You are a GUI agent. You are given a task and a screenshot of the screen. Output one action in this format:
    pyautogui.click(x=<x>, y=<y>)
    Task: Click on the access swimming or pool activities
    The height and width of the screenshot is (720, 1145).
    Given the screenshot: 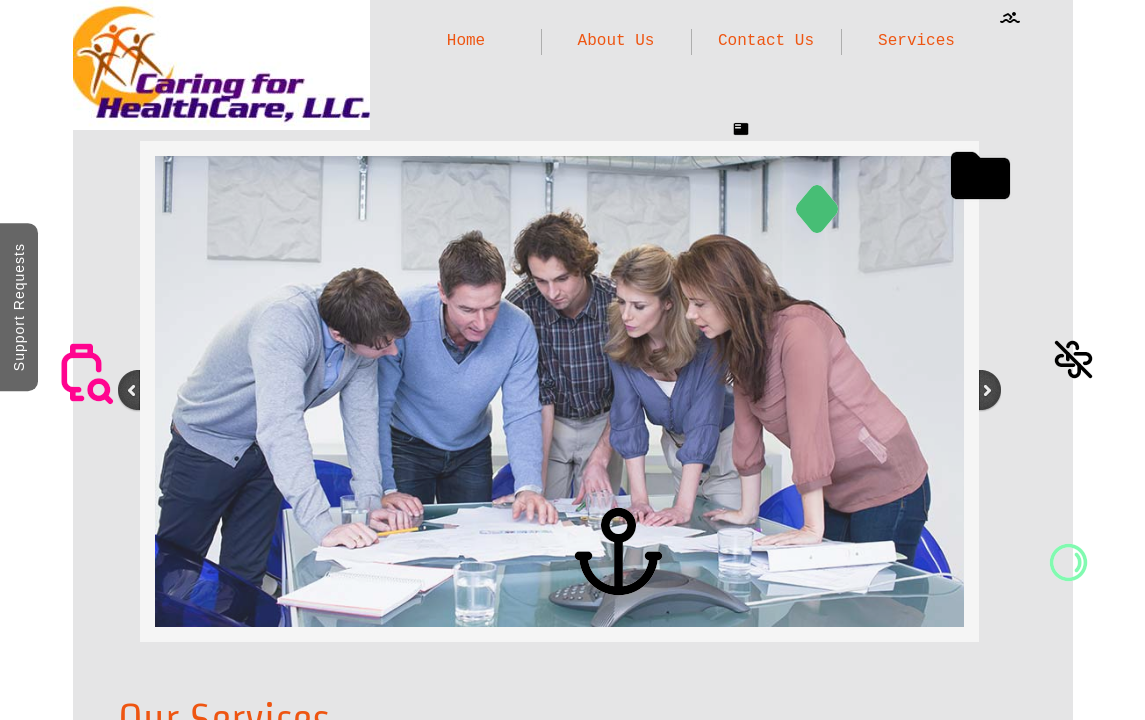 What is the action you would take?
    pyautogui.click(x=1010, y=17)
    